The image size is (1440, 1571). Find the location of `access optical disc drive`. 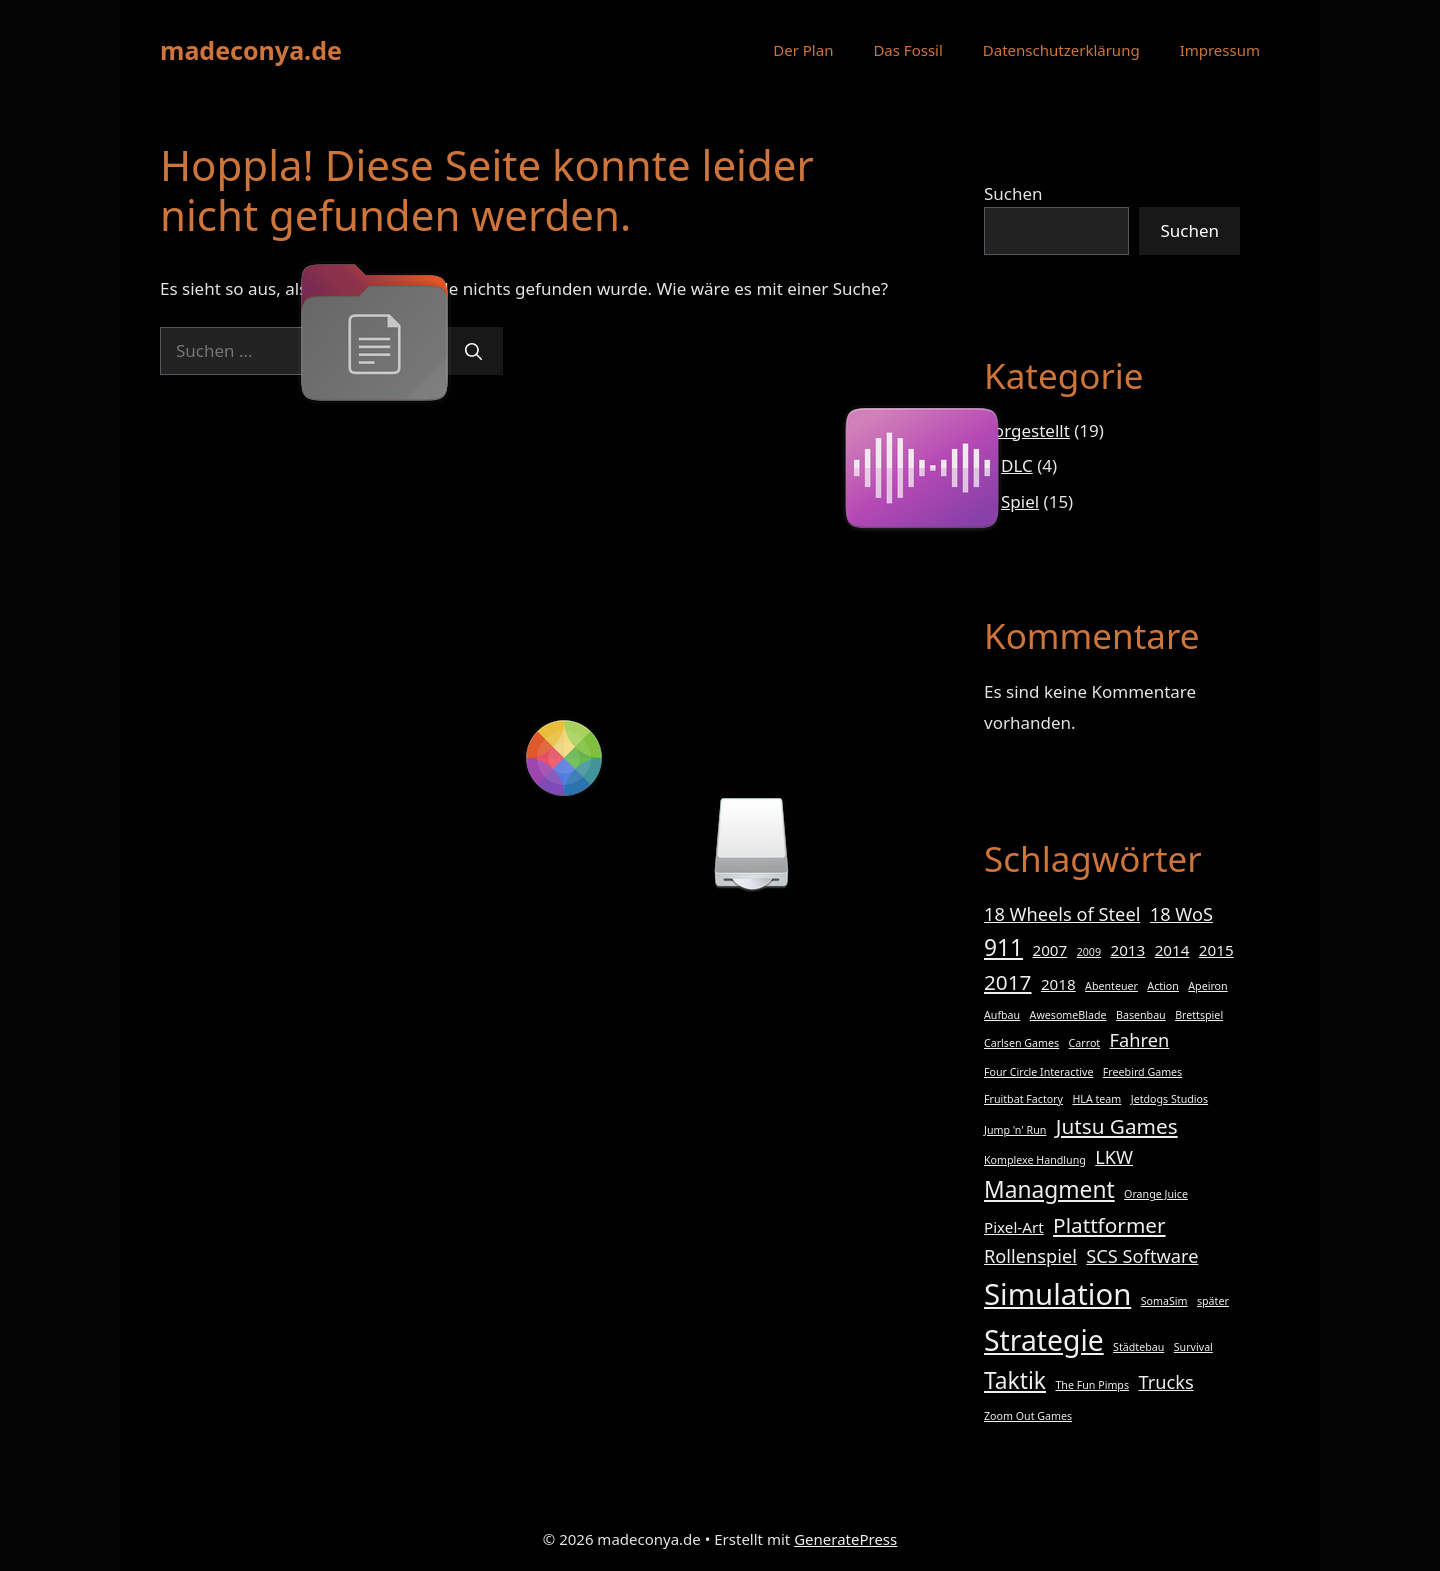

access optical disc drive is located at coordinates (749, 845).